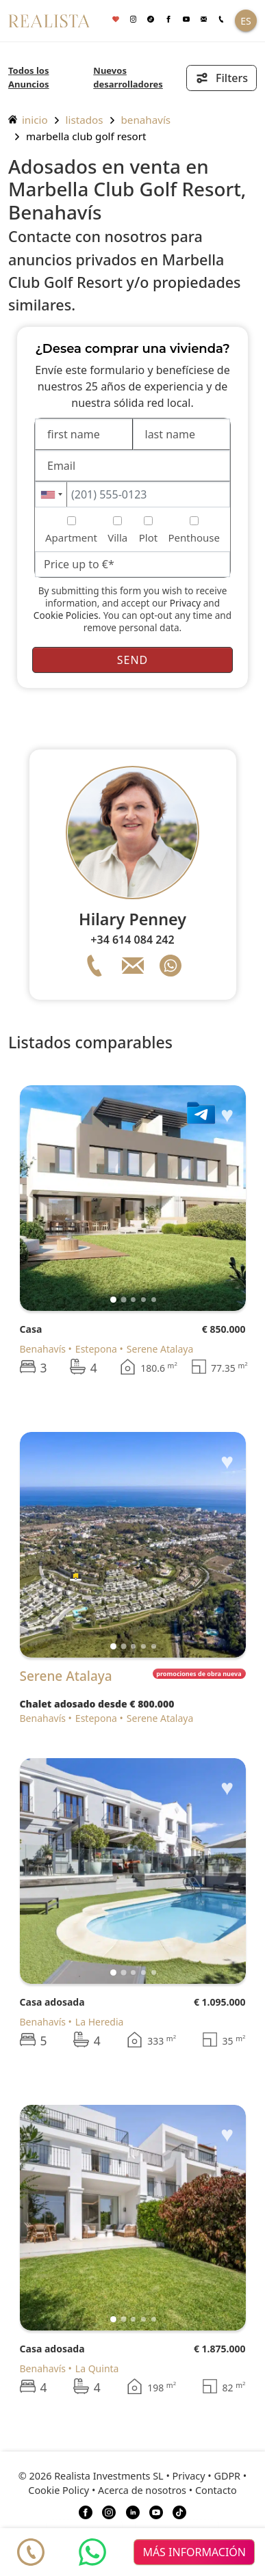 This screenshot has height=2576, width=265. What do you see at coordinates (75, 1576) in the screenshot?
I see `folder for pokémon game files or assets` at bounding box center [75, 1576].